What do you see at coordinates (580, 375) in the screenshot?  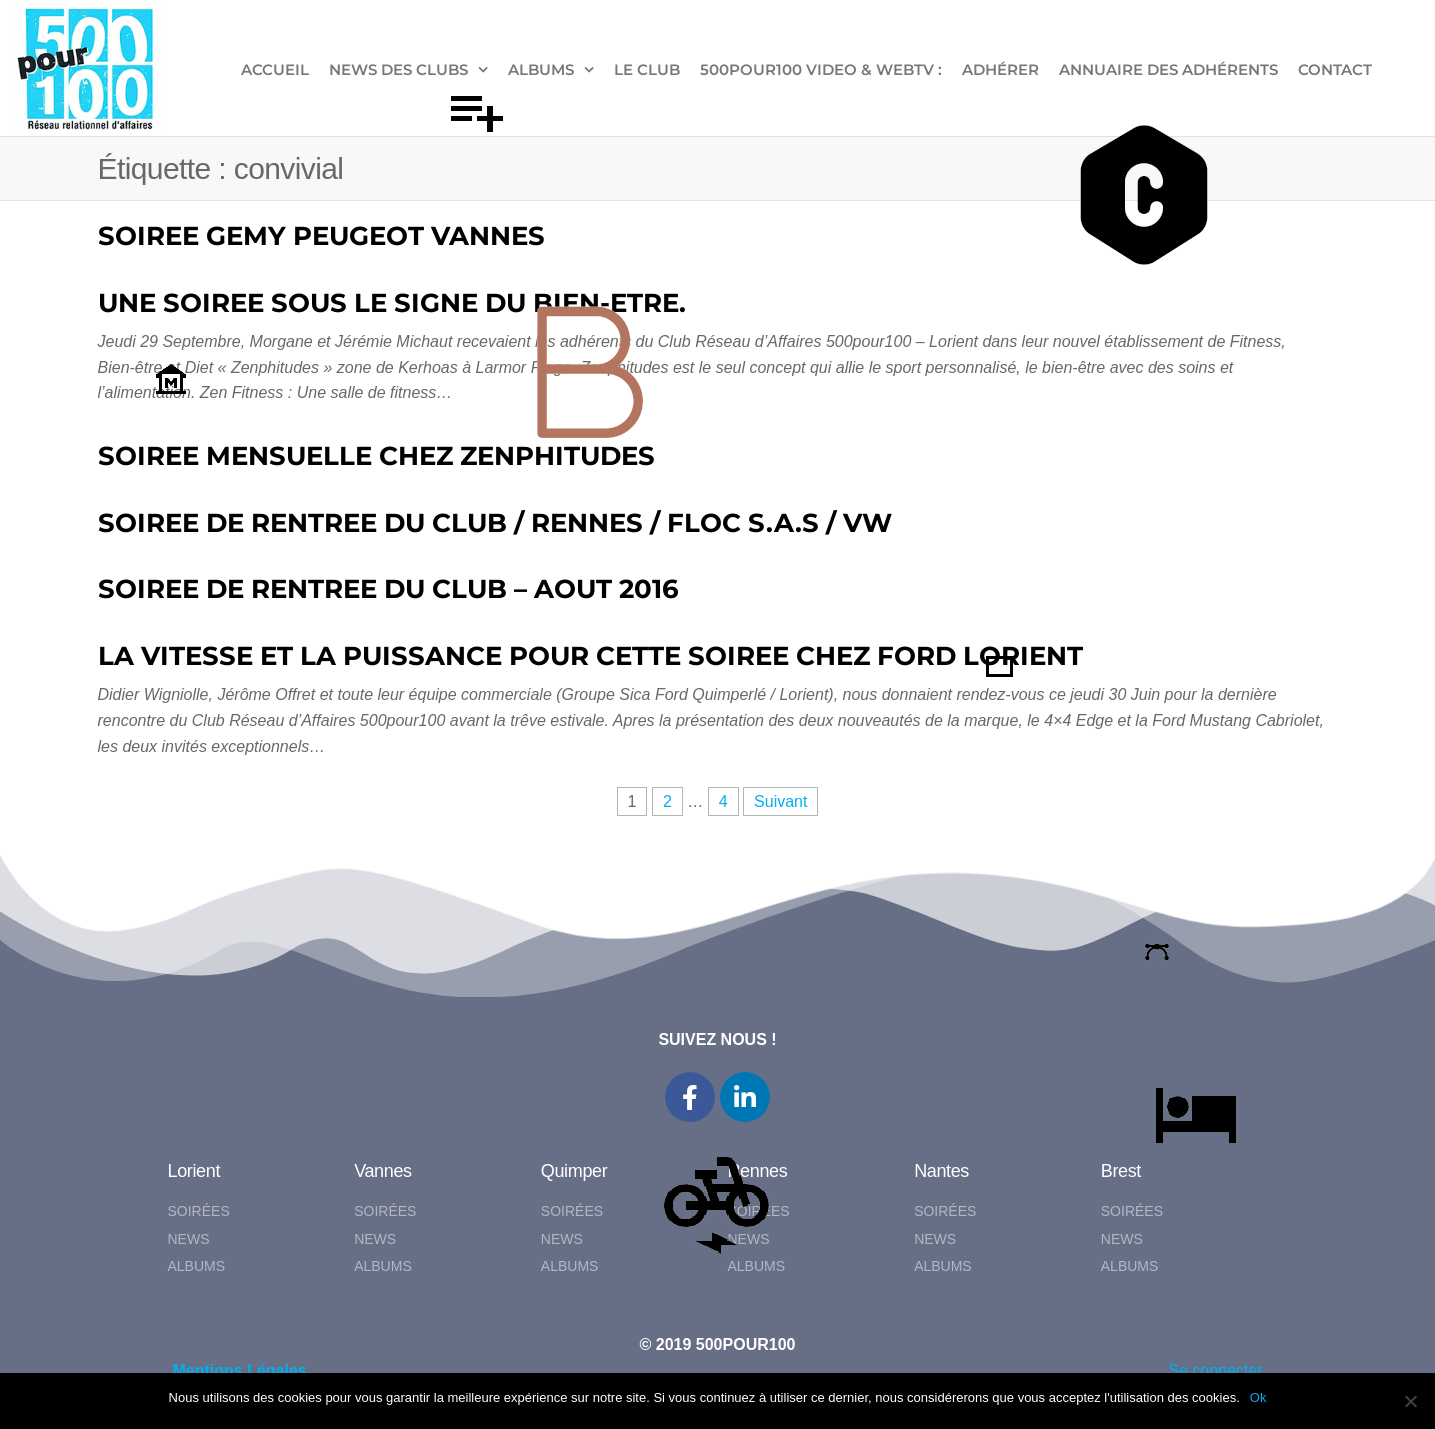 I see `apply bold formatting to selected text` at bounding box center [580, 375].